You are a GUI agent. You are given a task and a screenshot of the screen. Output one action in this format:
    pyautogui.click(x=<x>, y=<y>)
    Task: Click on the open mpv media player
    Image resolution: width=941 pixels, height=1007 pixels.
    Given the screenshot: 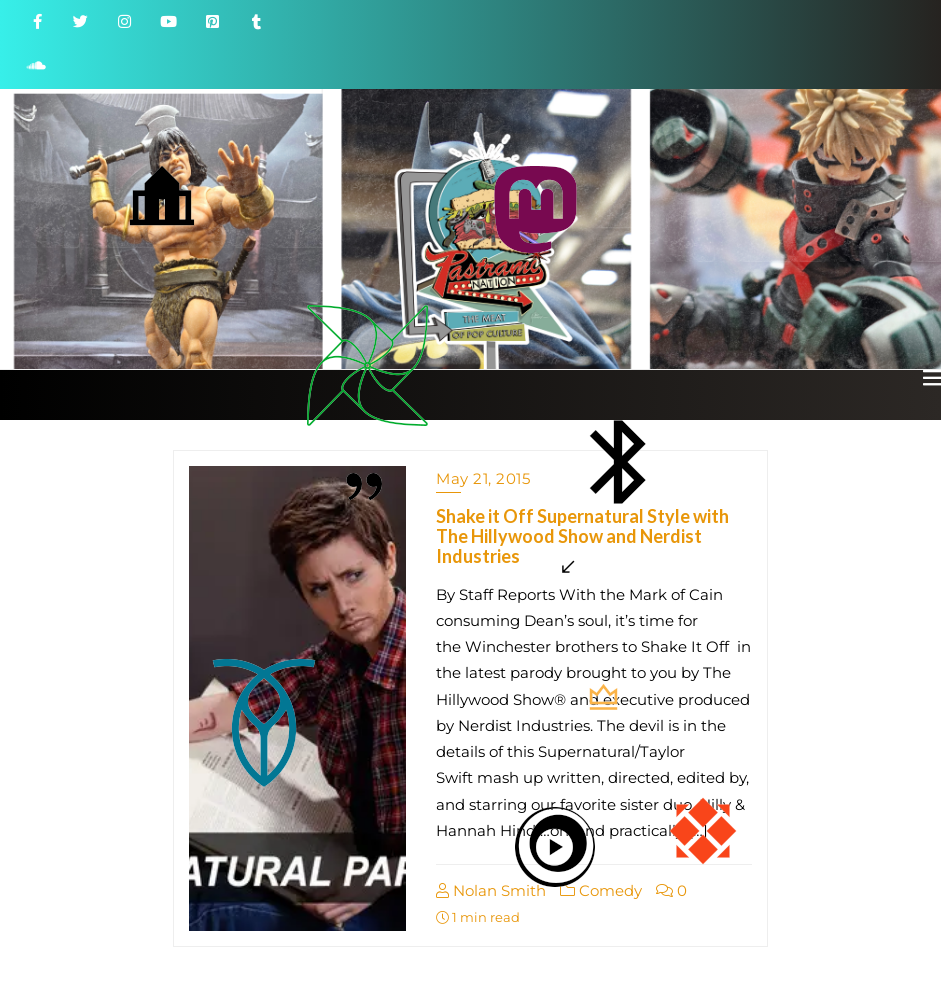 What is the action you would take?
    pyautogui.click(x=555, y=847)
    